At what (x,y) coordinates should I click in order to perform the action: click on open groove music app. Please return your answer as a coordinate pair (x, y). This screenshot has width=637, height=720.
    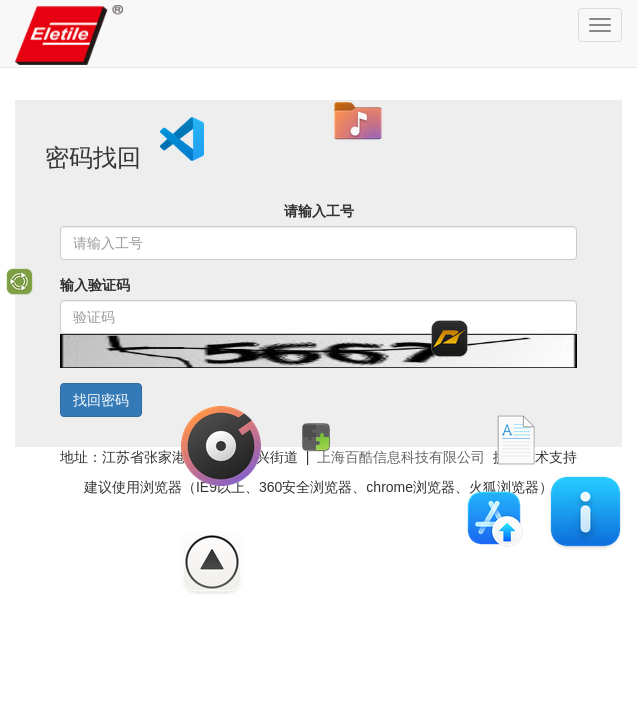
    Looking at the image, I should click on (221, 446).